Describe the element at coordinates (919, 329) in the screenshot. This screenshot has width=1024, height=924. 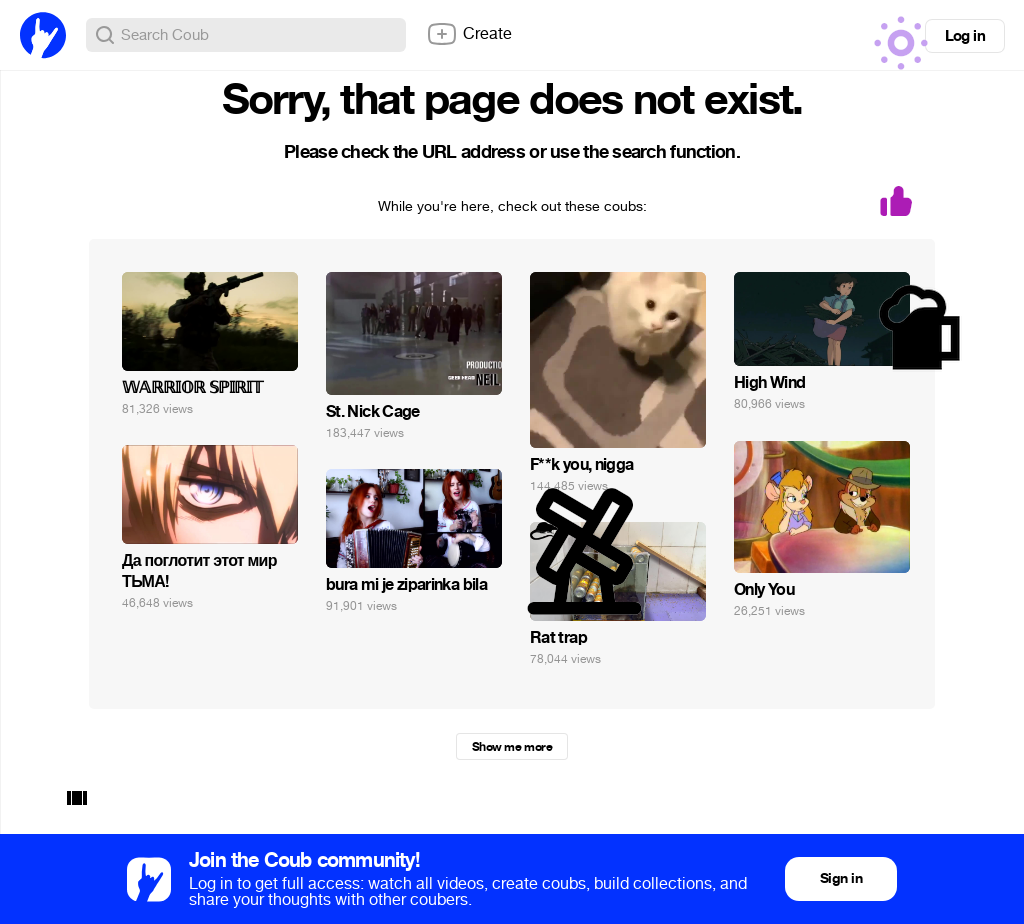
I see `find nearby sports bars or pubs` at that location.